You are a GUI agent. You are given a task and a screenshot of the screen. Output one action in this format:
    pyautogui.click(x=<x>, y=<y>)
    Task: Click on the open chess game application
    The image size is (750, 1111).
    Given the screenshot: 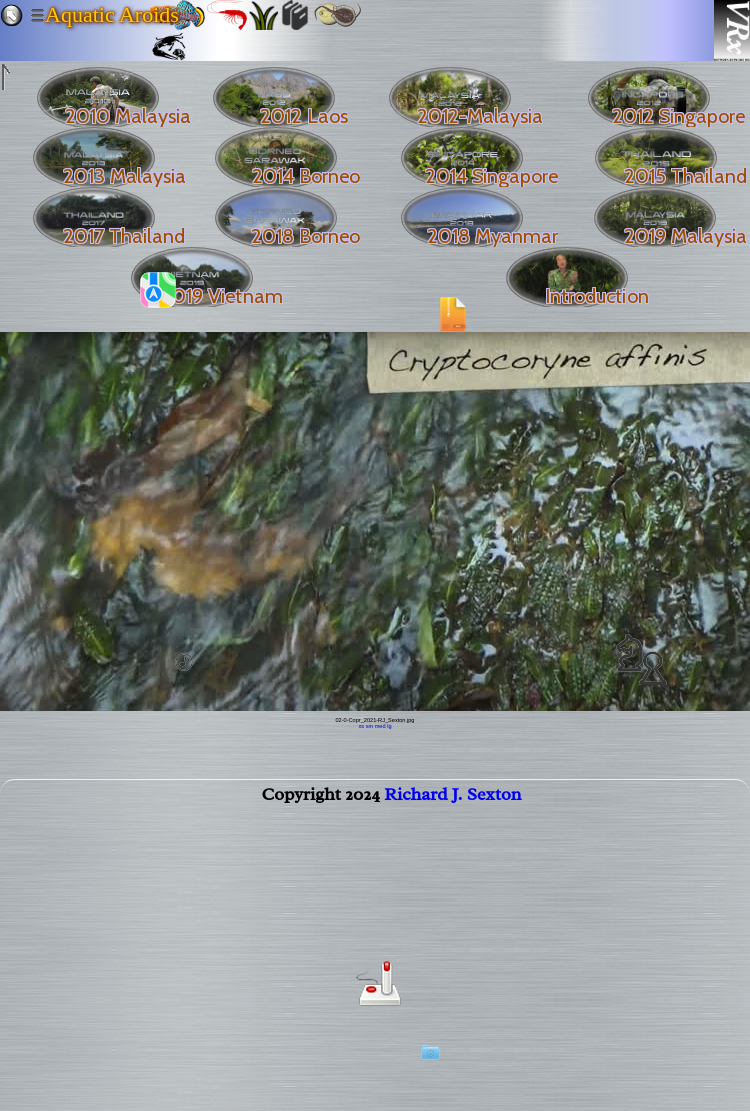 What is the action you would take?
    pyautogui.click(x=641, y=659)
    